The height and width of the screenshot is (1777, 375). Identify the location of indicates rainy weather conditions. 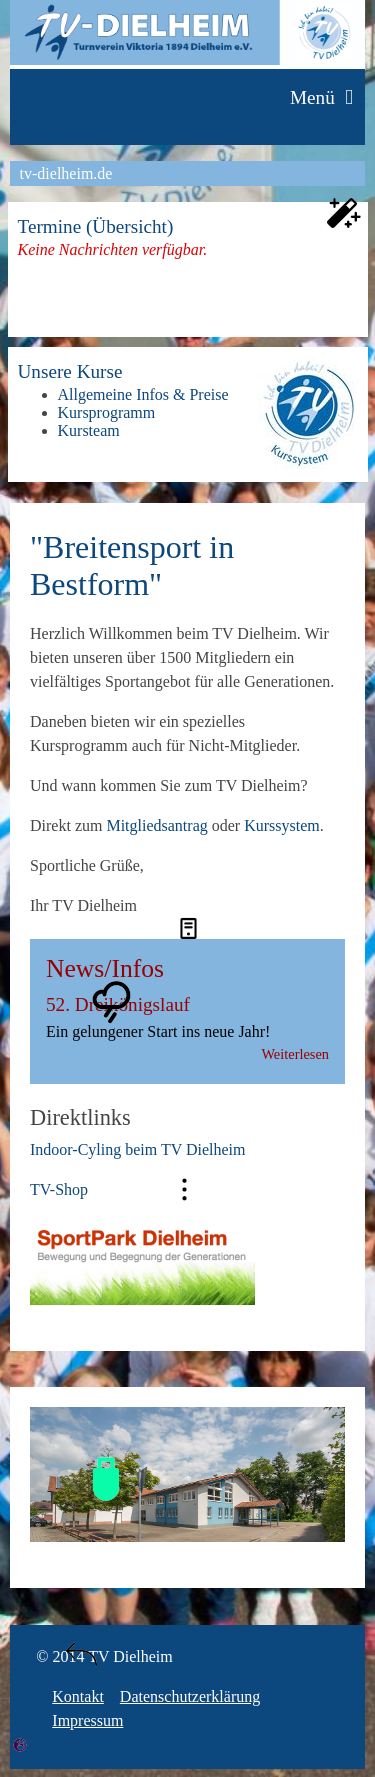
(111, 1001).